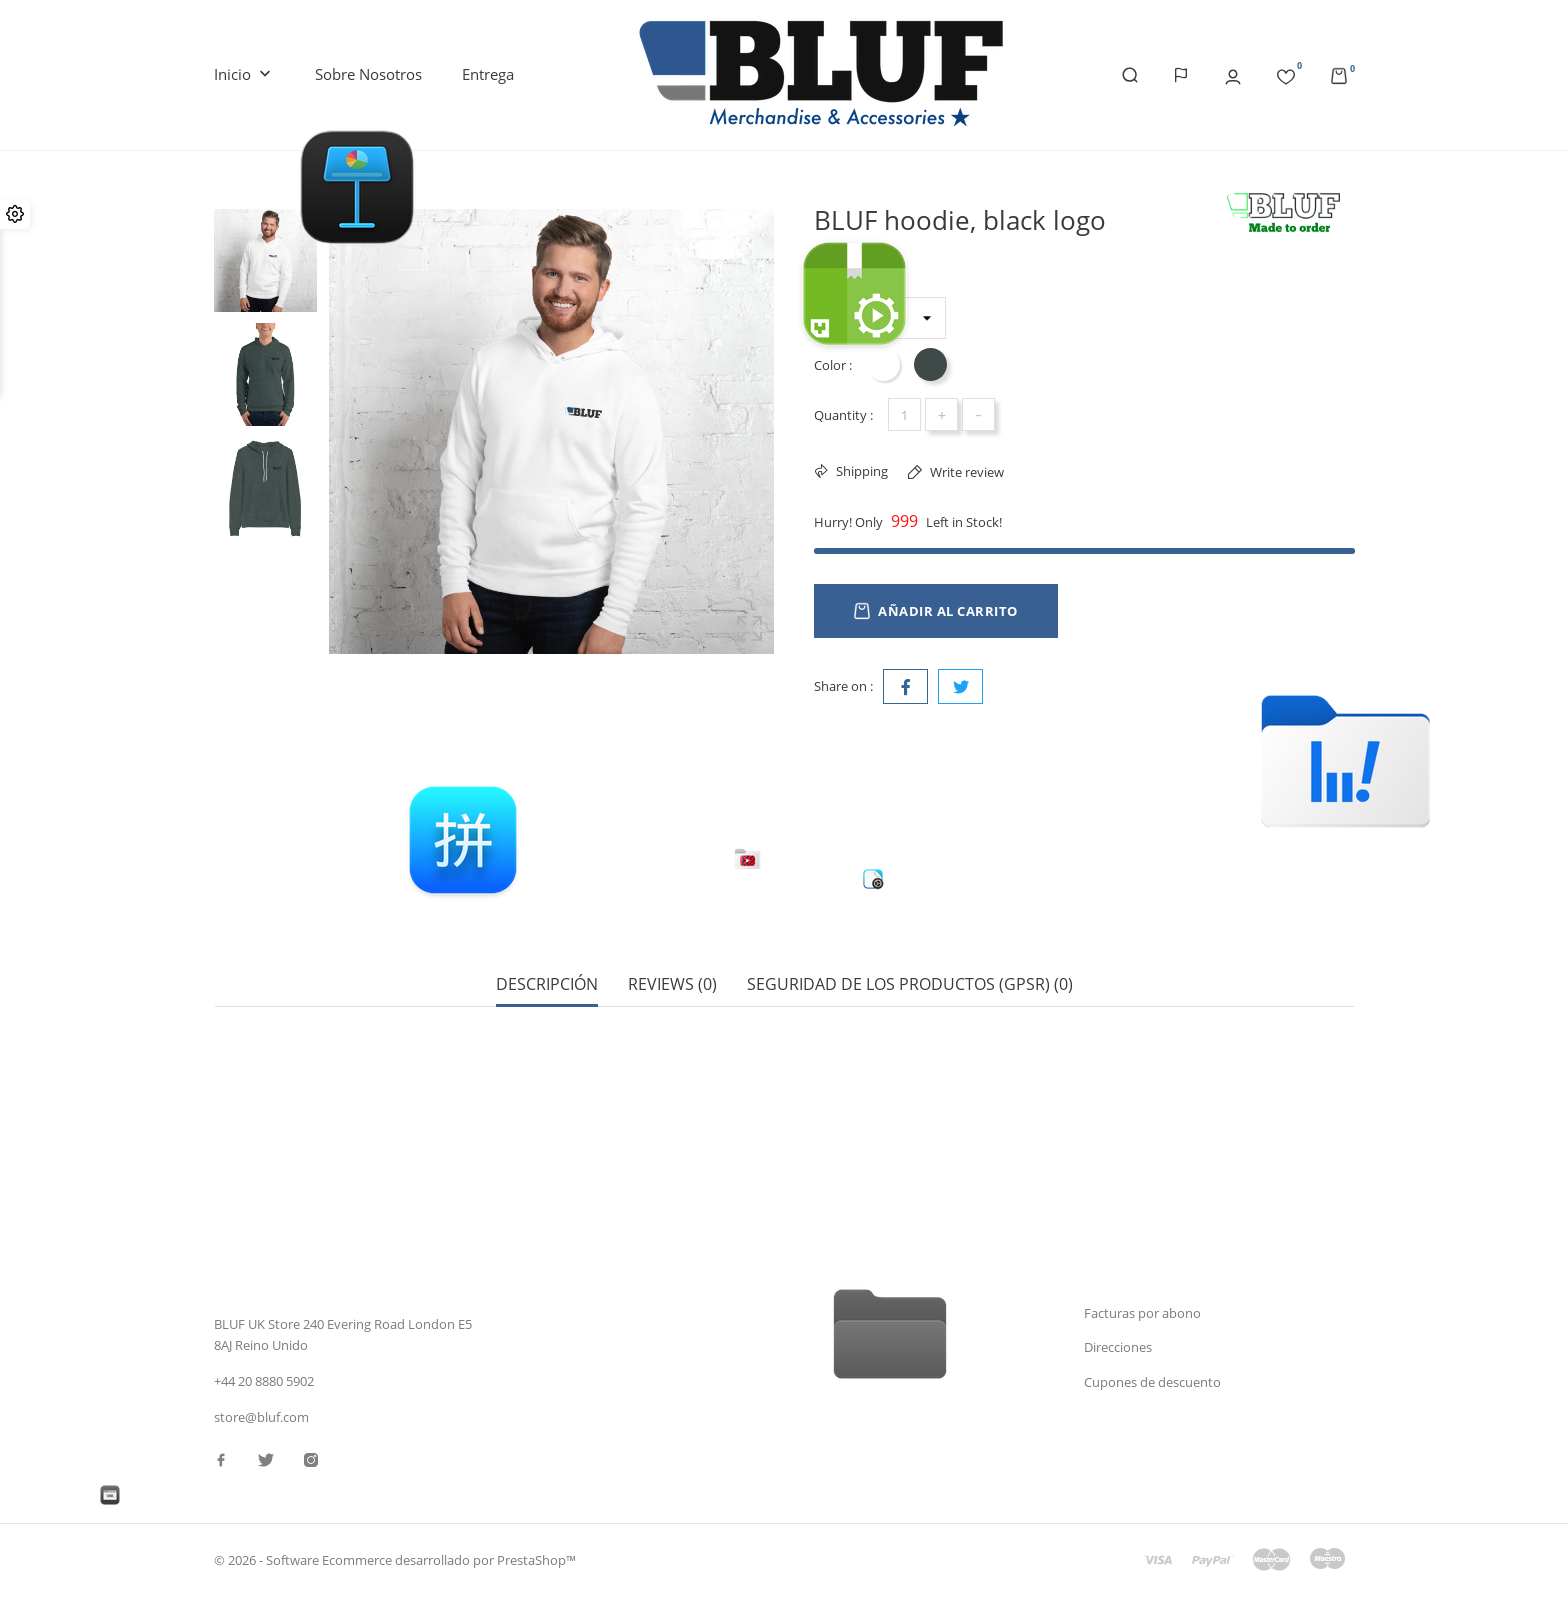 This screenshot has width=1568, height=1597. I want to click on open keynote to create or edit presentations, so click(357, 187).